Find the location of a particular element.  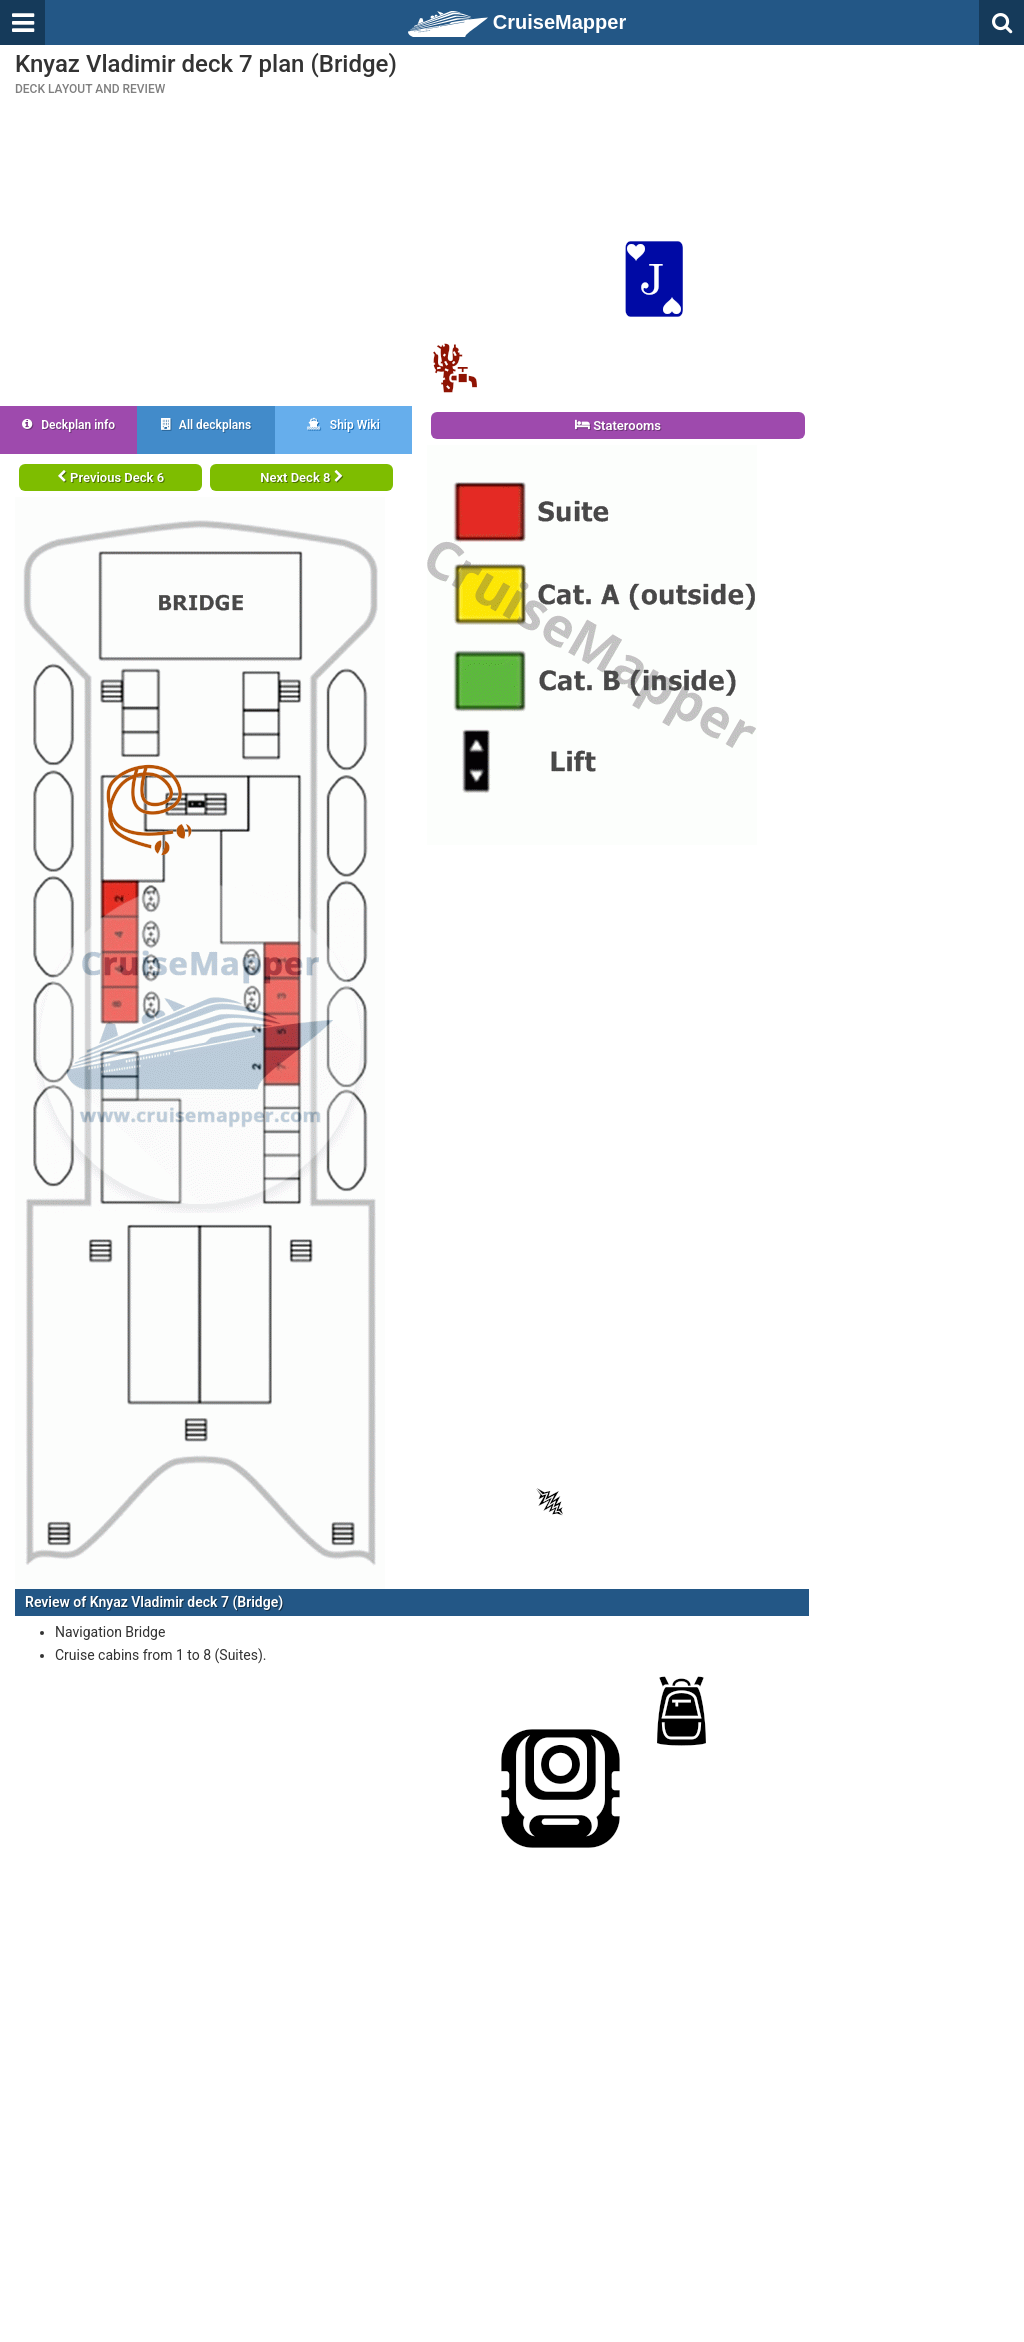

jack of hearts playing card is located at coordinates (654, 279).